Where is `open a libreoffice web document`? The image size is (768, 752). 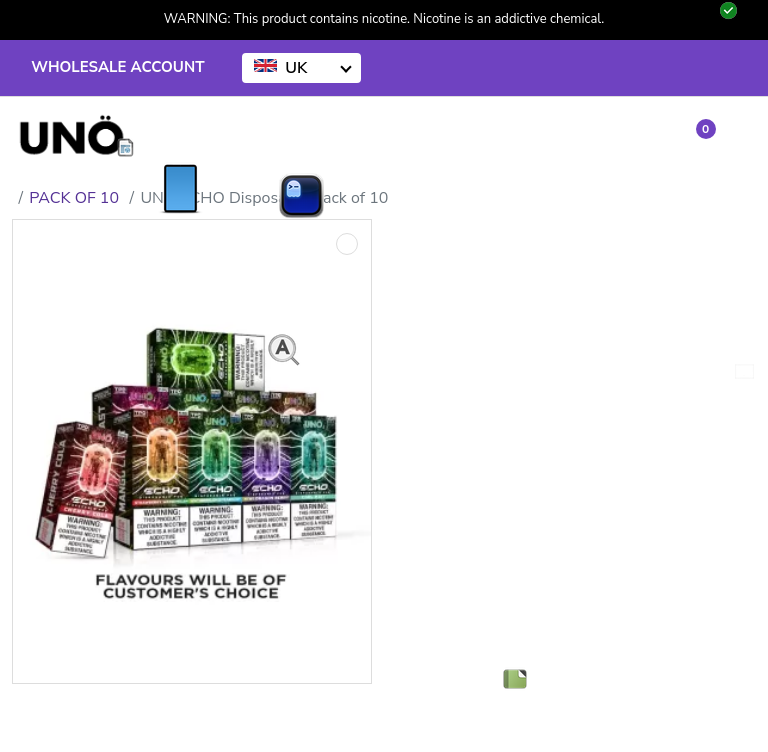 open a libreoffice web document is located at coordinates (125, 147).